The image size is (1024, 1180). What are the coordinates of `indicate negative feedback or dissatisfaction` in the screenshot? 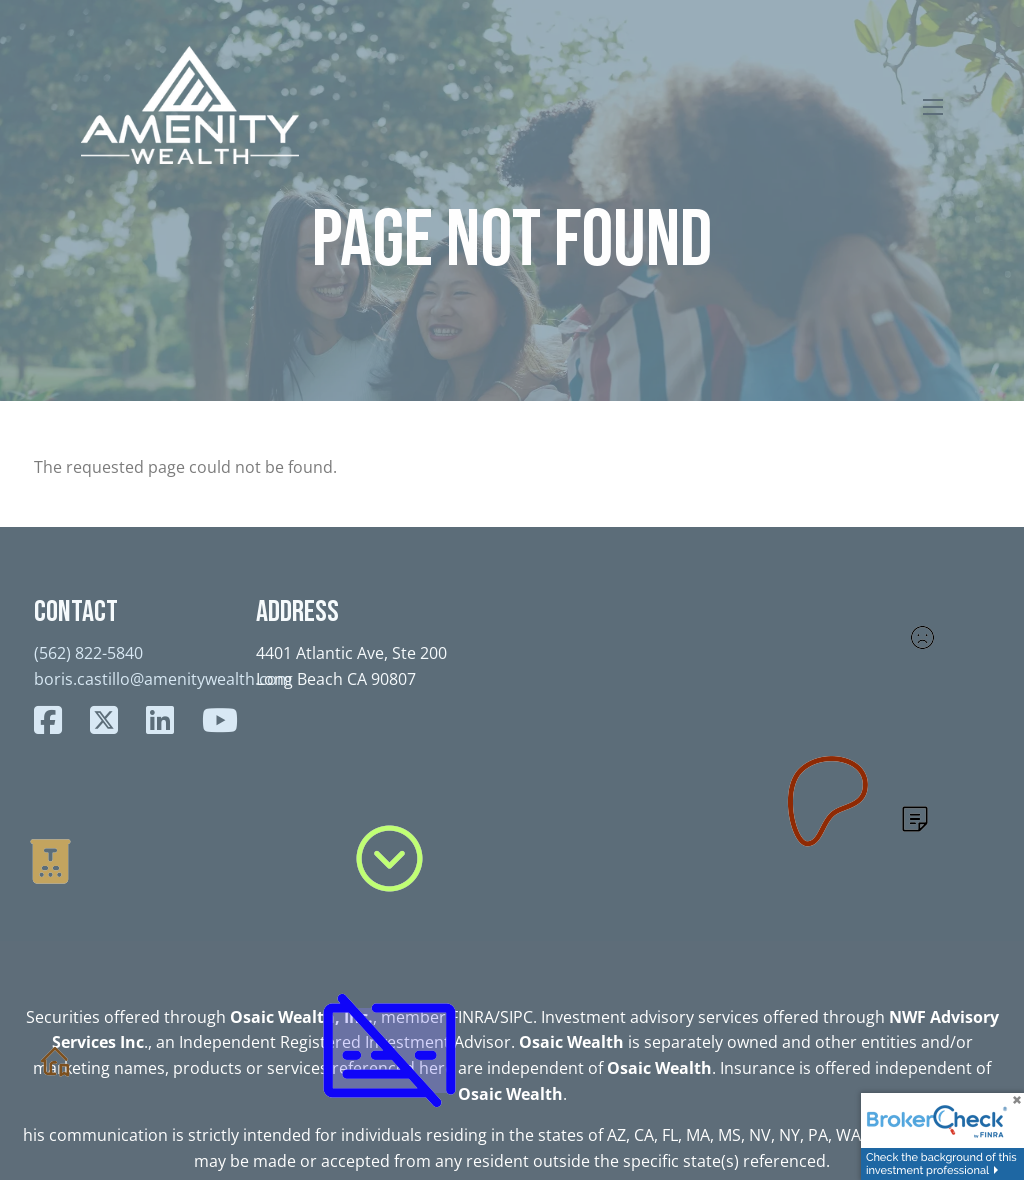 It's located at (922, 637).